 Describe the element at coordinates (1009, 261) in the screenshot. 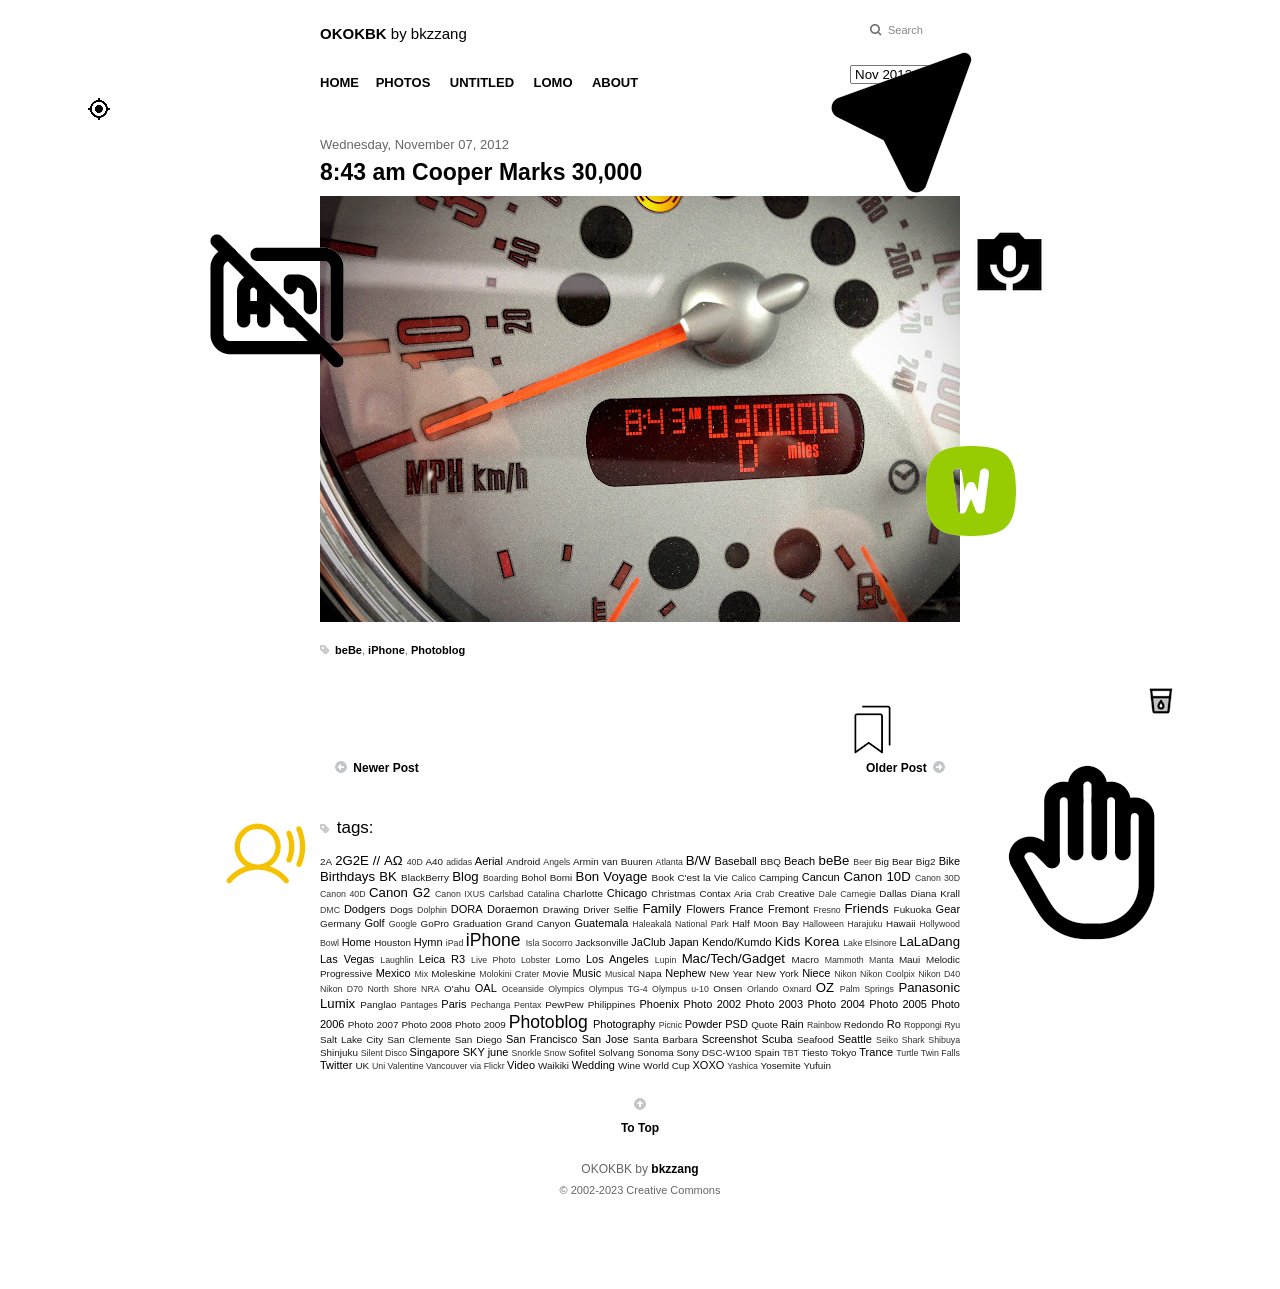

I see `grant camera and microphone permissions` at that location.